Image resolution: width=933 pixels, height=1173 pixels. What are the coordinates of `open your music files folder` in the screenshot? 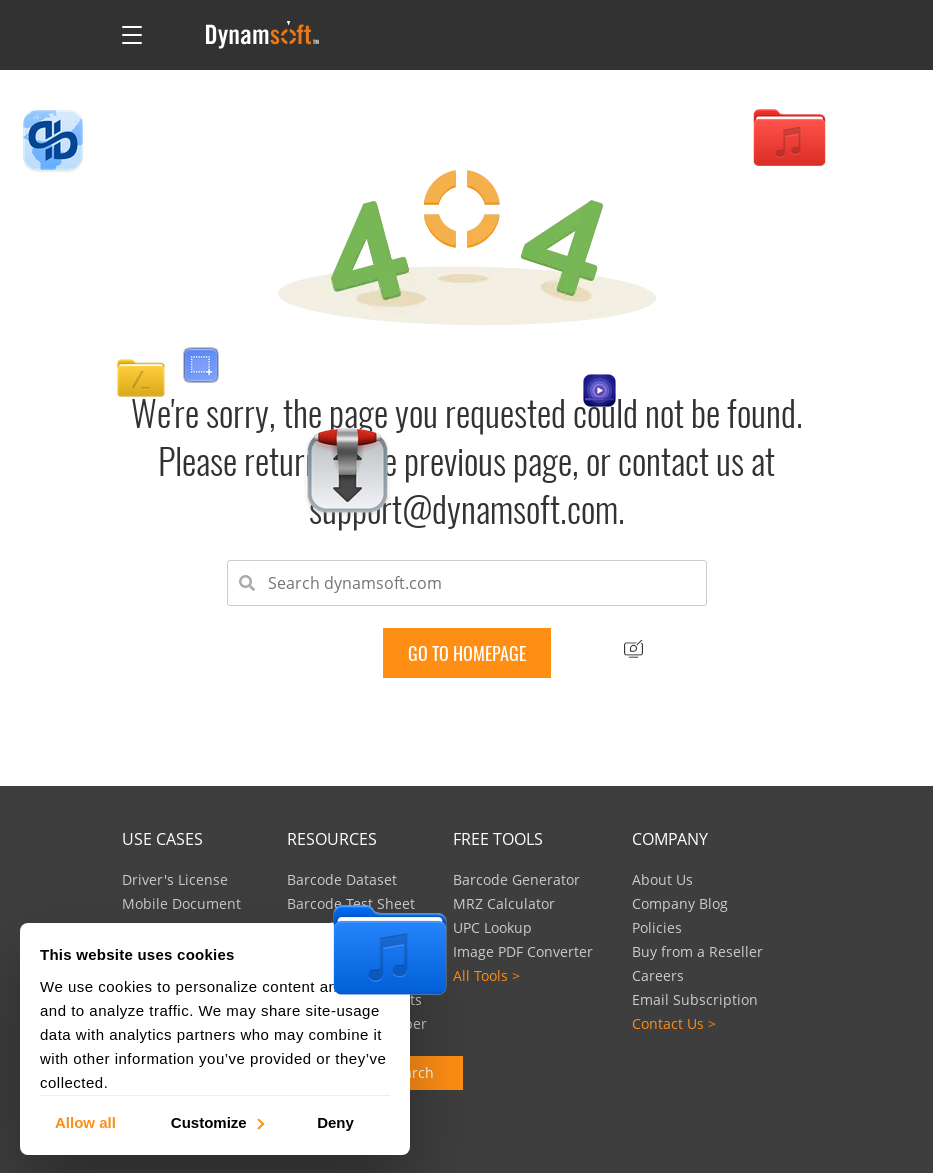 It's located at (789, 137).